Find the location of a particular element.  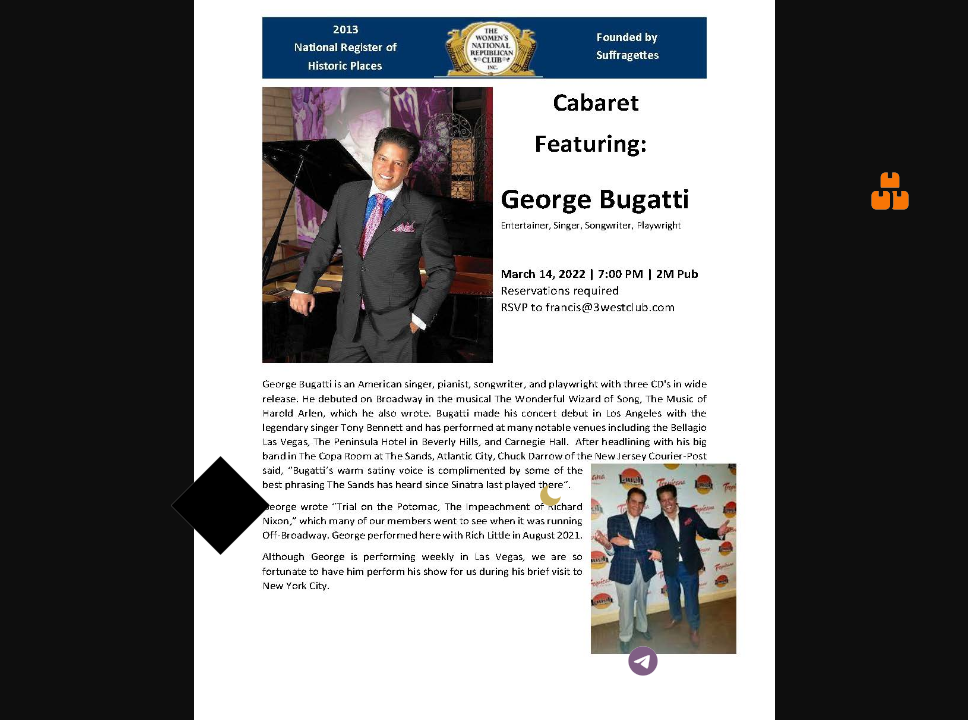

toggle dark mode or night theme is located at coordinates (550, 495).